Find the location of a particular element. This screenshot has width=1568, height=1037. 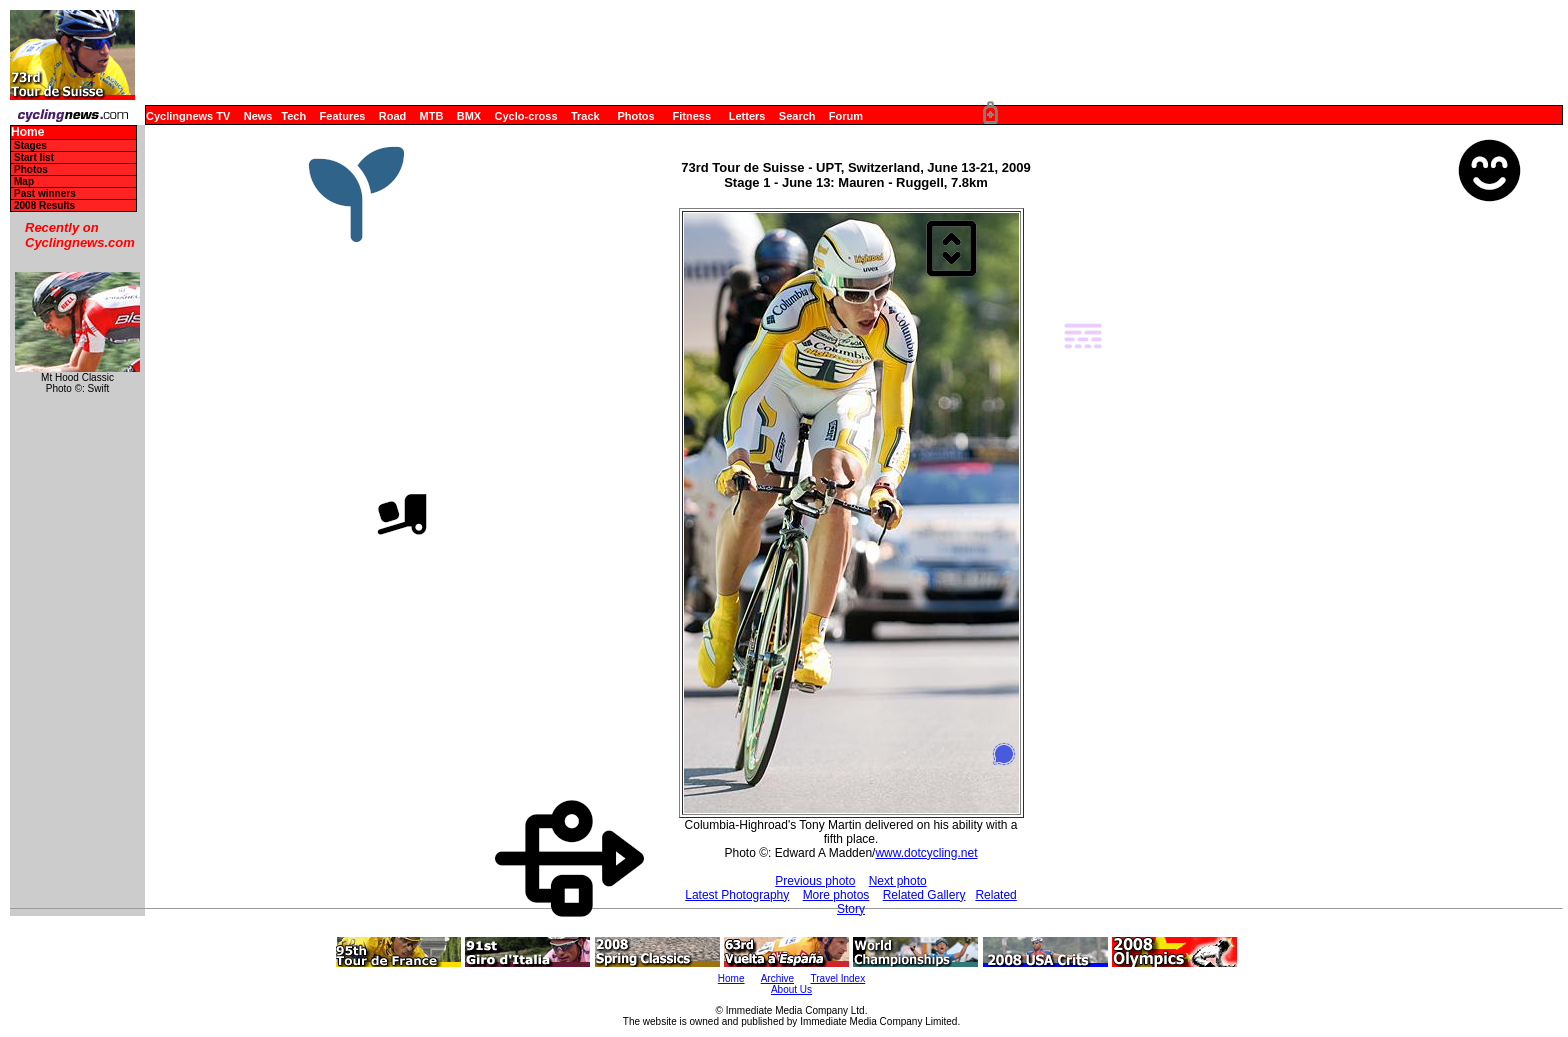

add a positive reaction or emoji is located at coordinates (1489, 170).